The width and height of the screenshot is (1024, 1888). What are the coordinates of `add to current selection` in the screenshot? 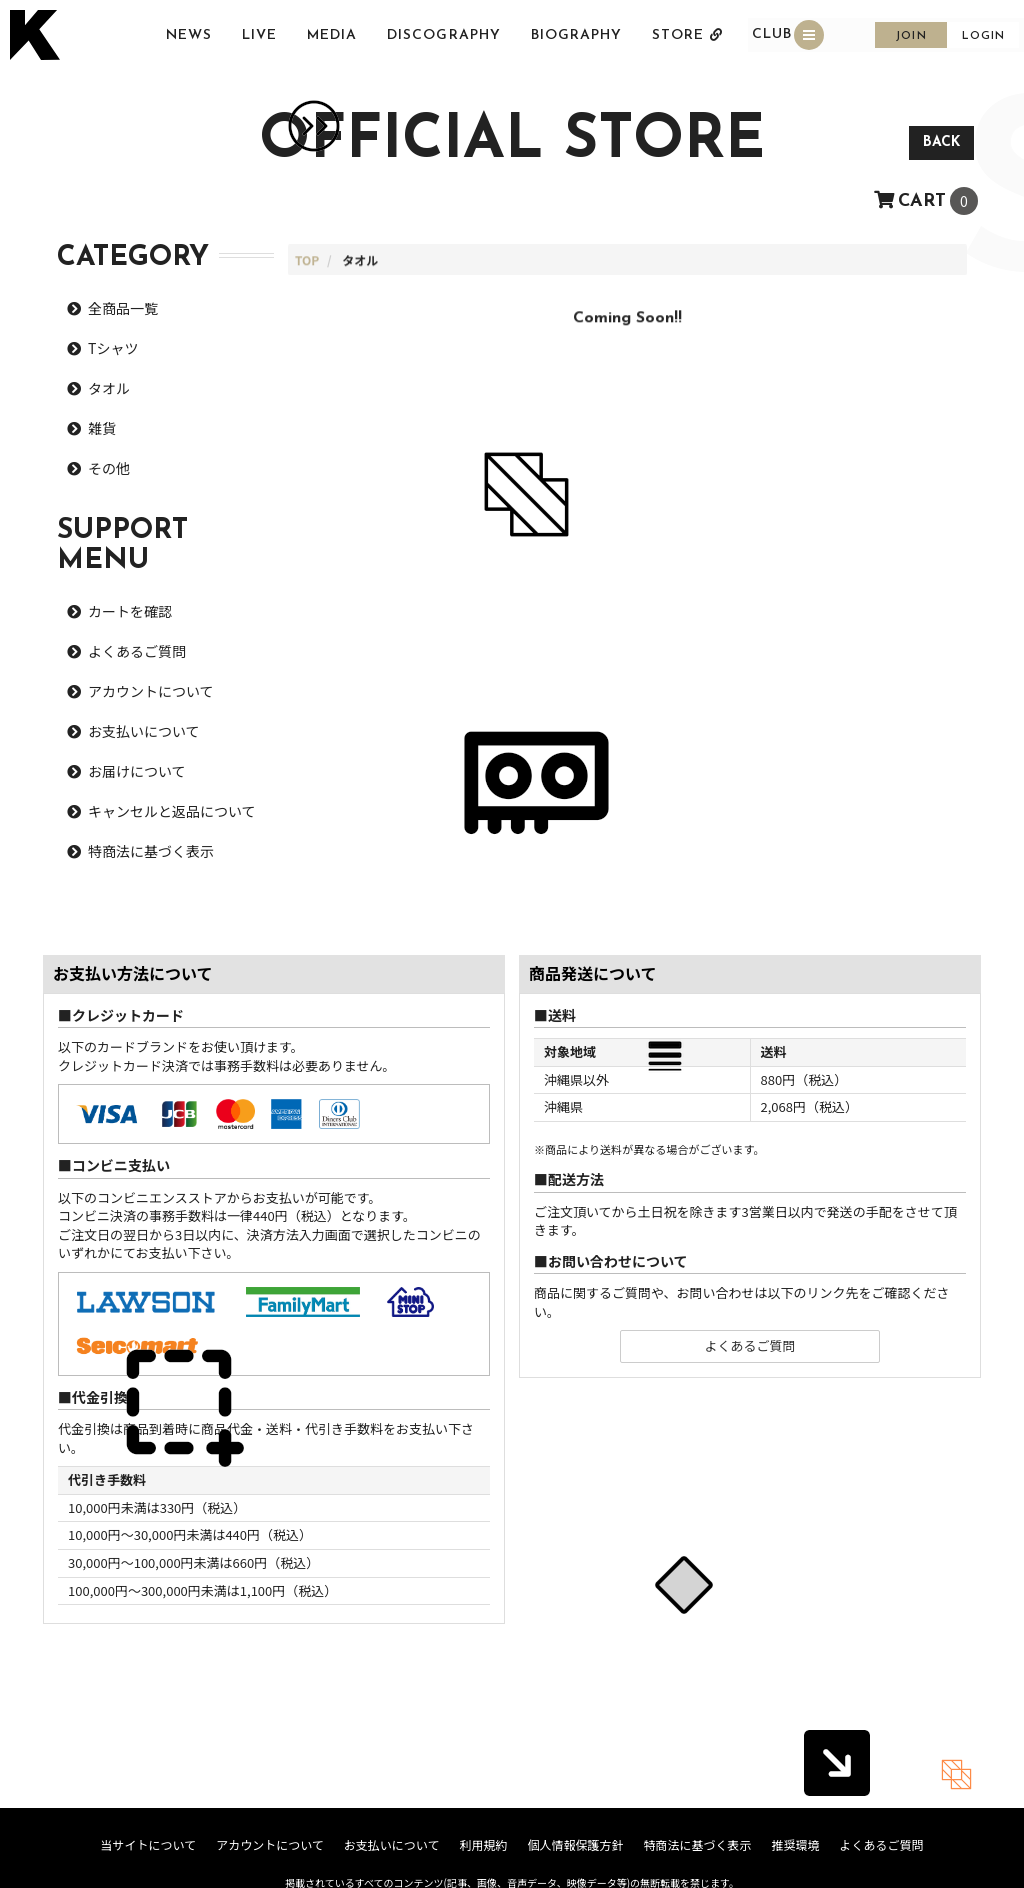 It's located at (179, 1402).